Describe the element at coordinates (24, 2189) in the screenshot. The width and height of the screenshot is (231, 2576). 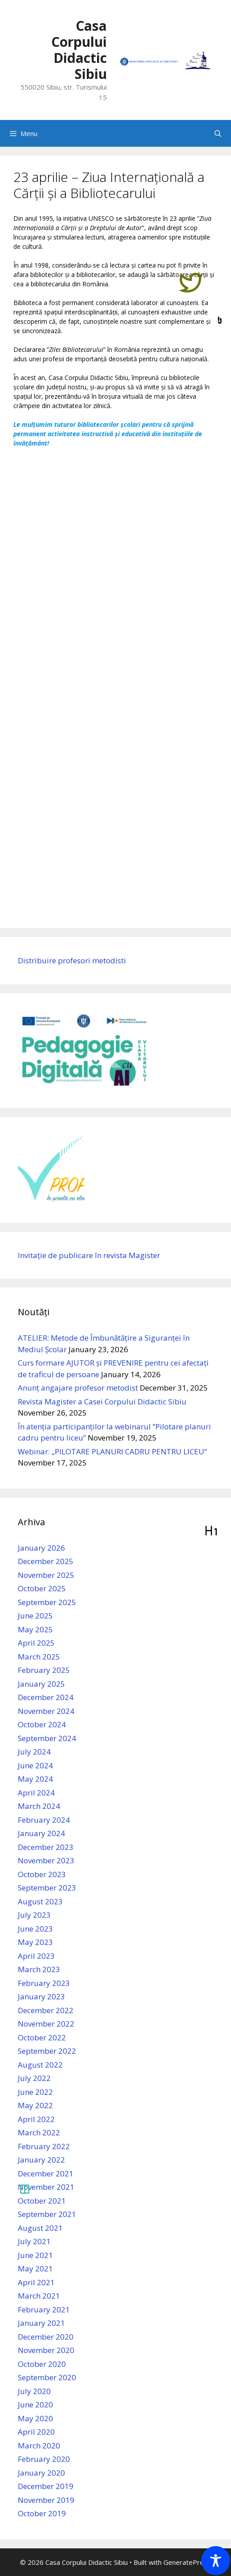
I see `switch to two-column layout view` at that location.